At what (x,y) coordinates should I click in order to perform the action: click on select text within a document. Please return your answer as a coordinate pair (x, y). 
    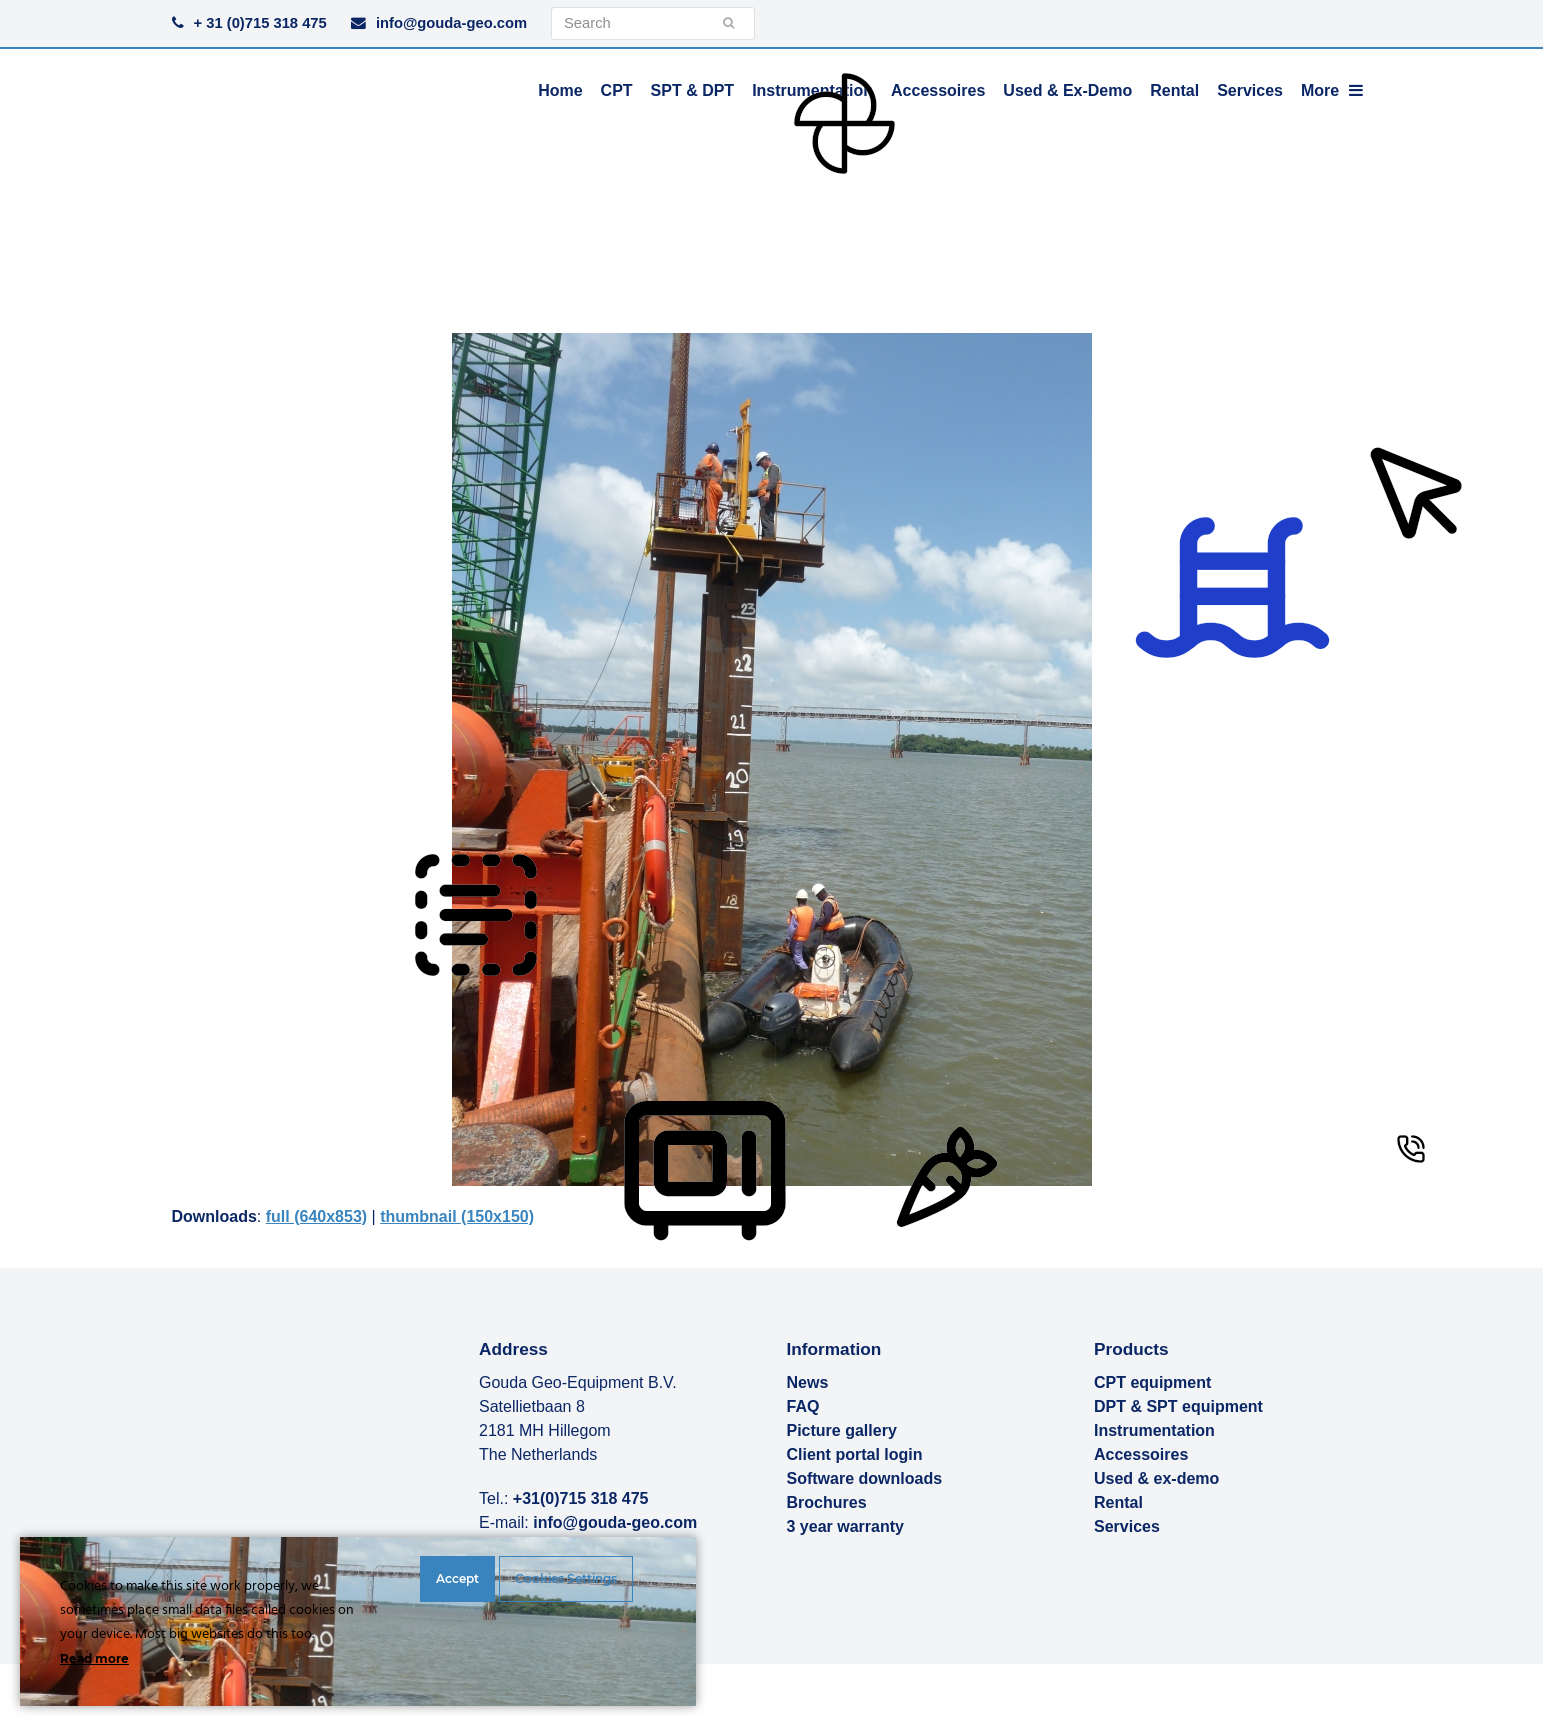
    Looking at the image, I should click on (476, 915).